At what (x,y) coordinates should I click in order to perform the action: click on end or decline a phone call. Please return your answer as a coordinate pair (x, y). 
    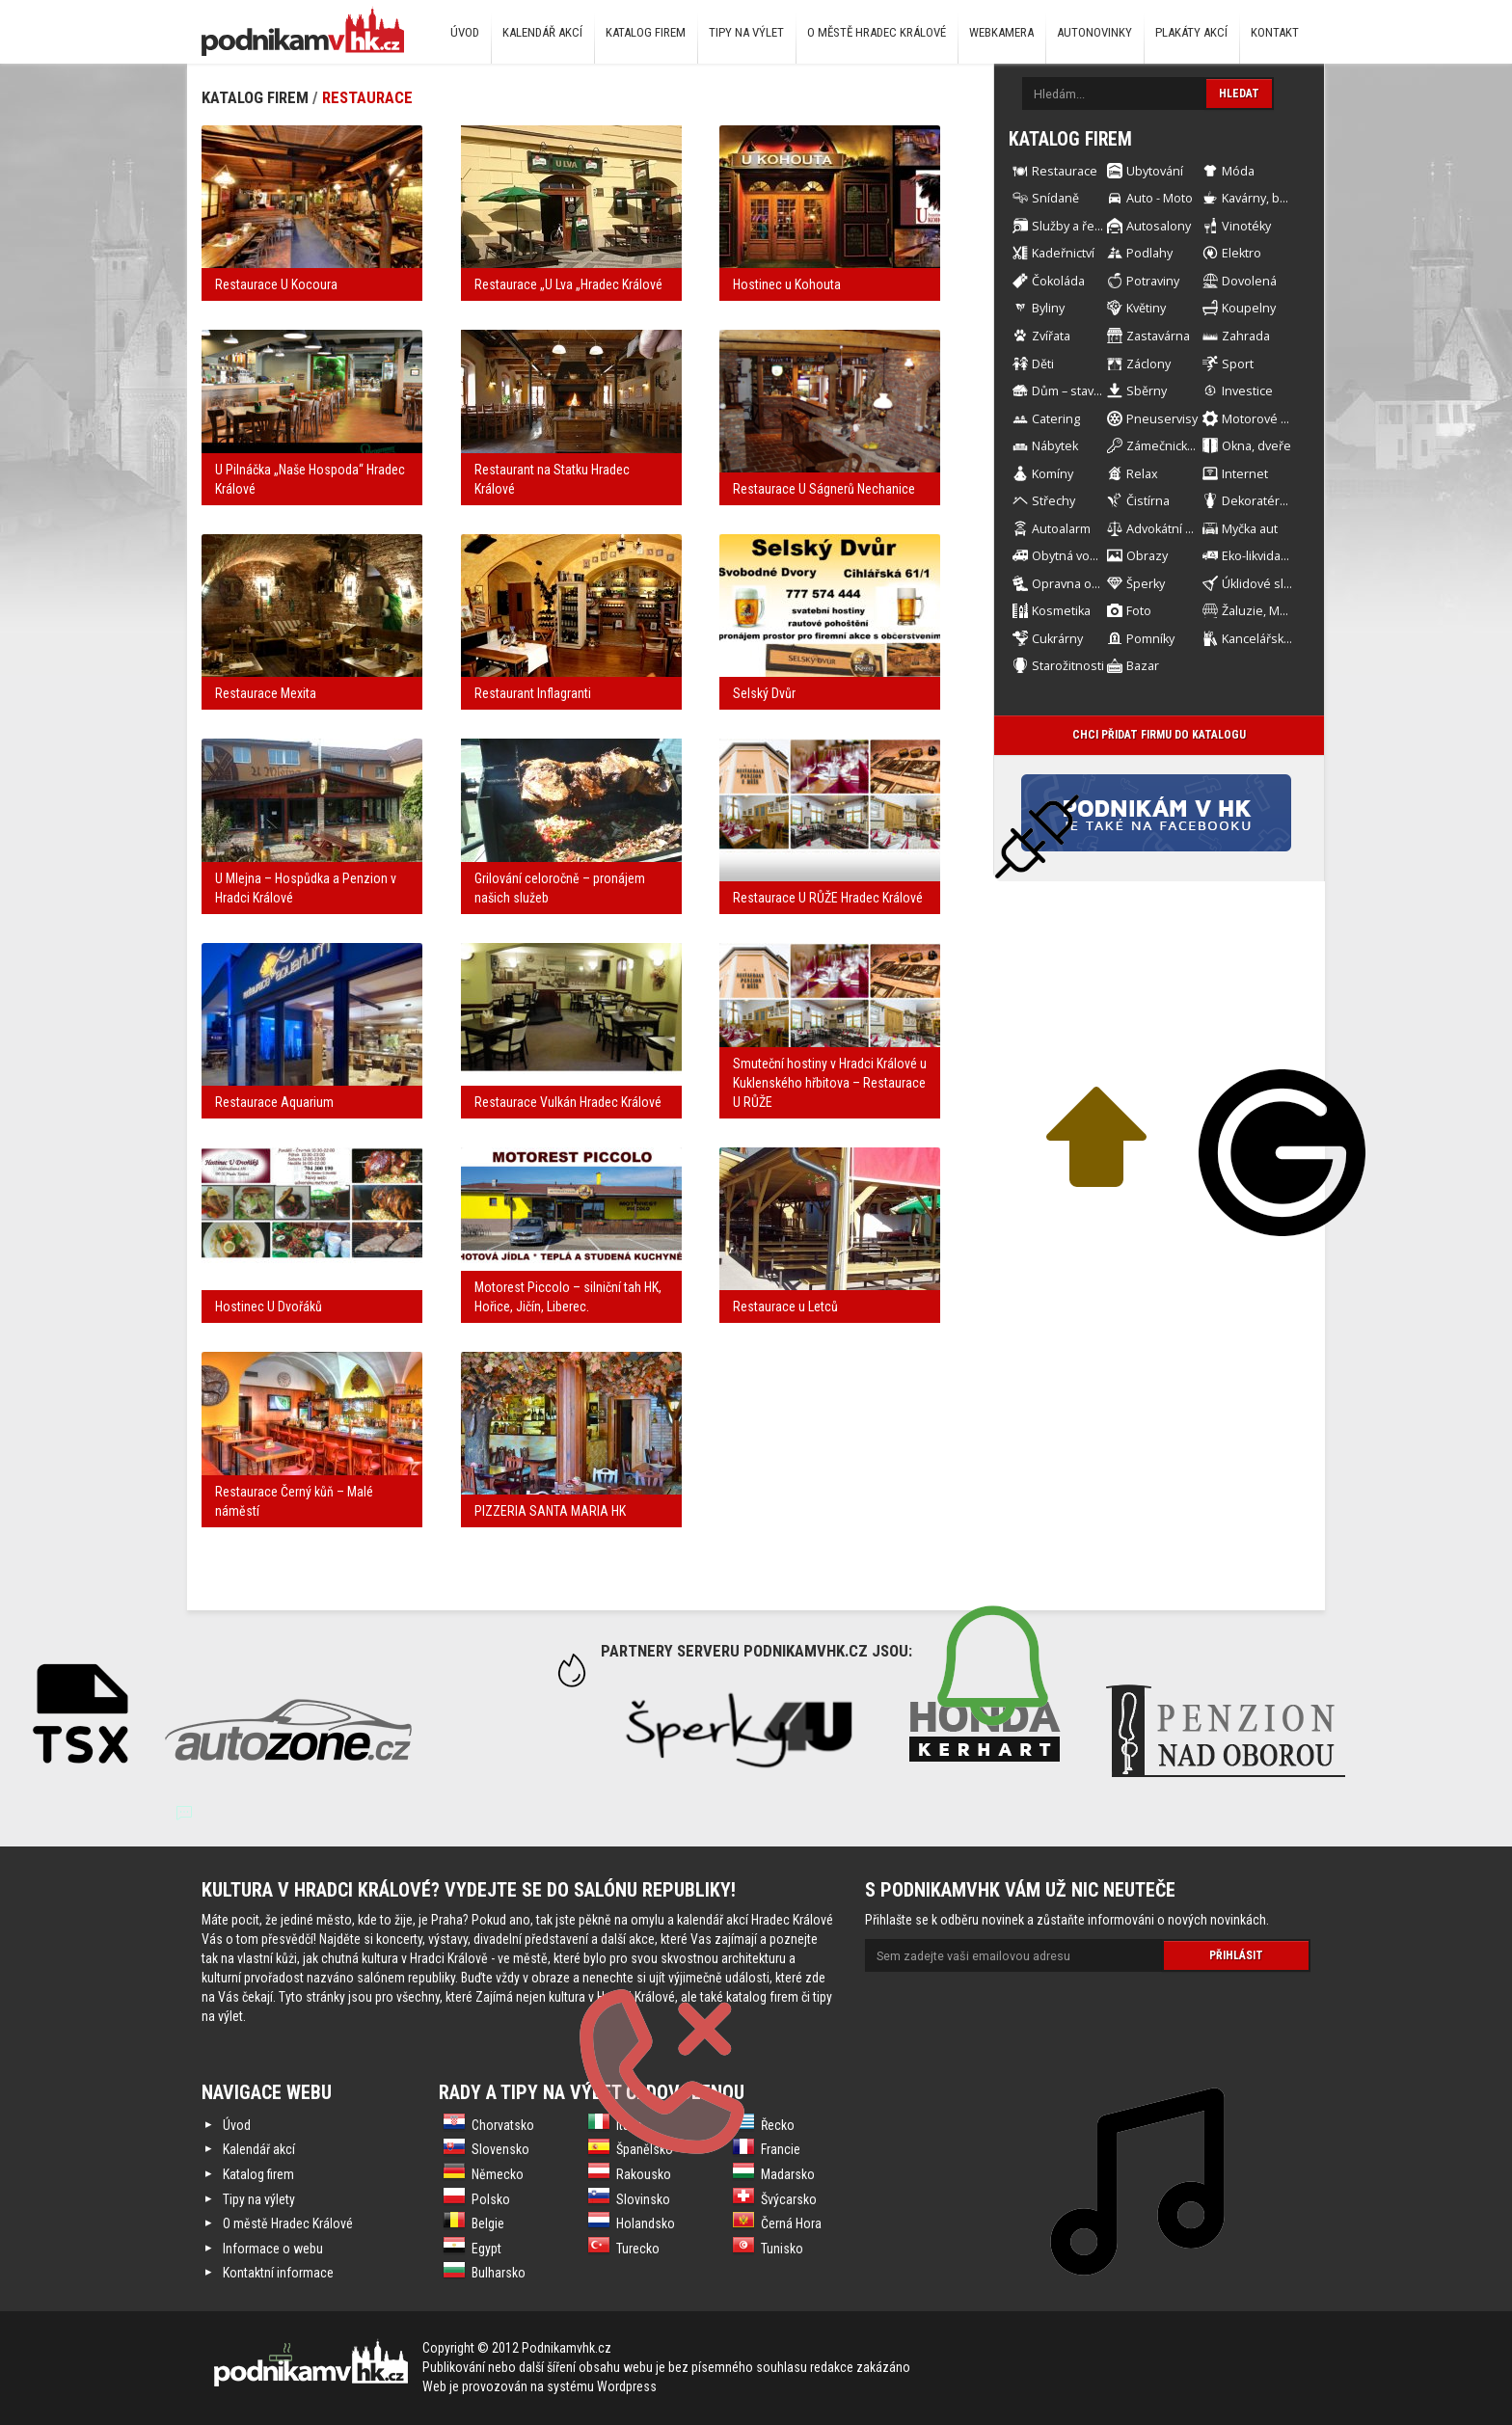
    Looking at the image, I should click on (665, 2068).